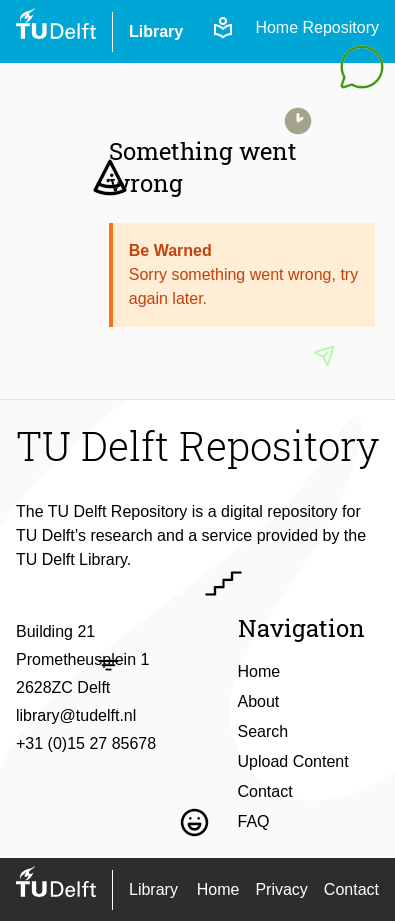 The height and width of the screenshot is (921, 395). What do you see at coordinates (298, 121) in the screenshot?
I see `indicates the current time or timestamp` at bounding box center [298, 121].